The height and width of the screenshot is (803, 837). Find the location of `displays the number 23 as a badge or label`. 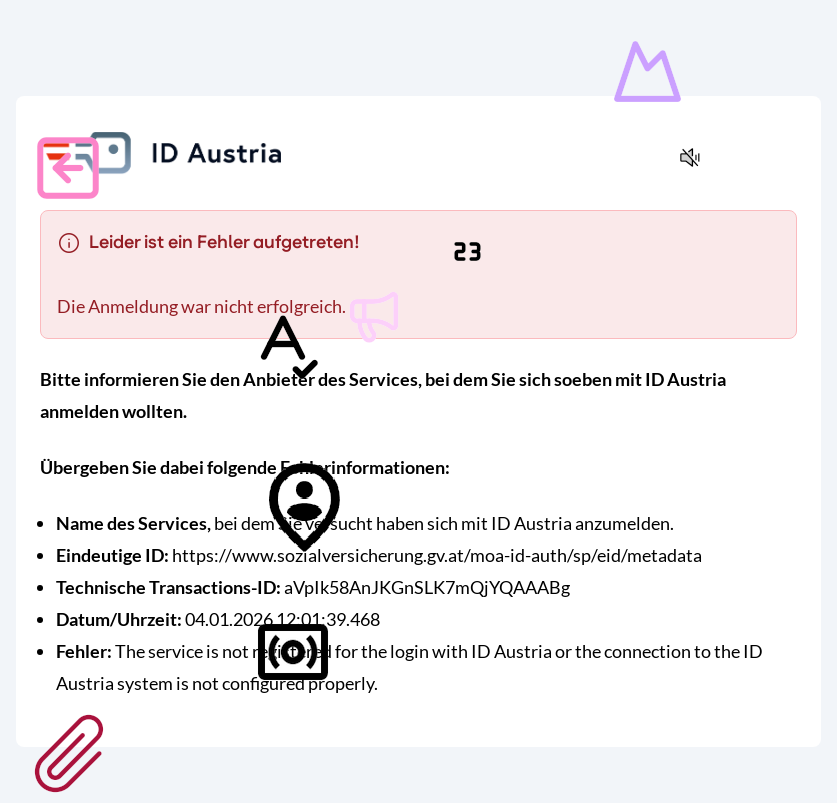

displays the number 23 as a badge or label is located at coordinates (467, 251).